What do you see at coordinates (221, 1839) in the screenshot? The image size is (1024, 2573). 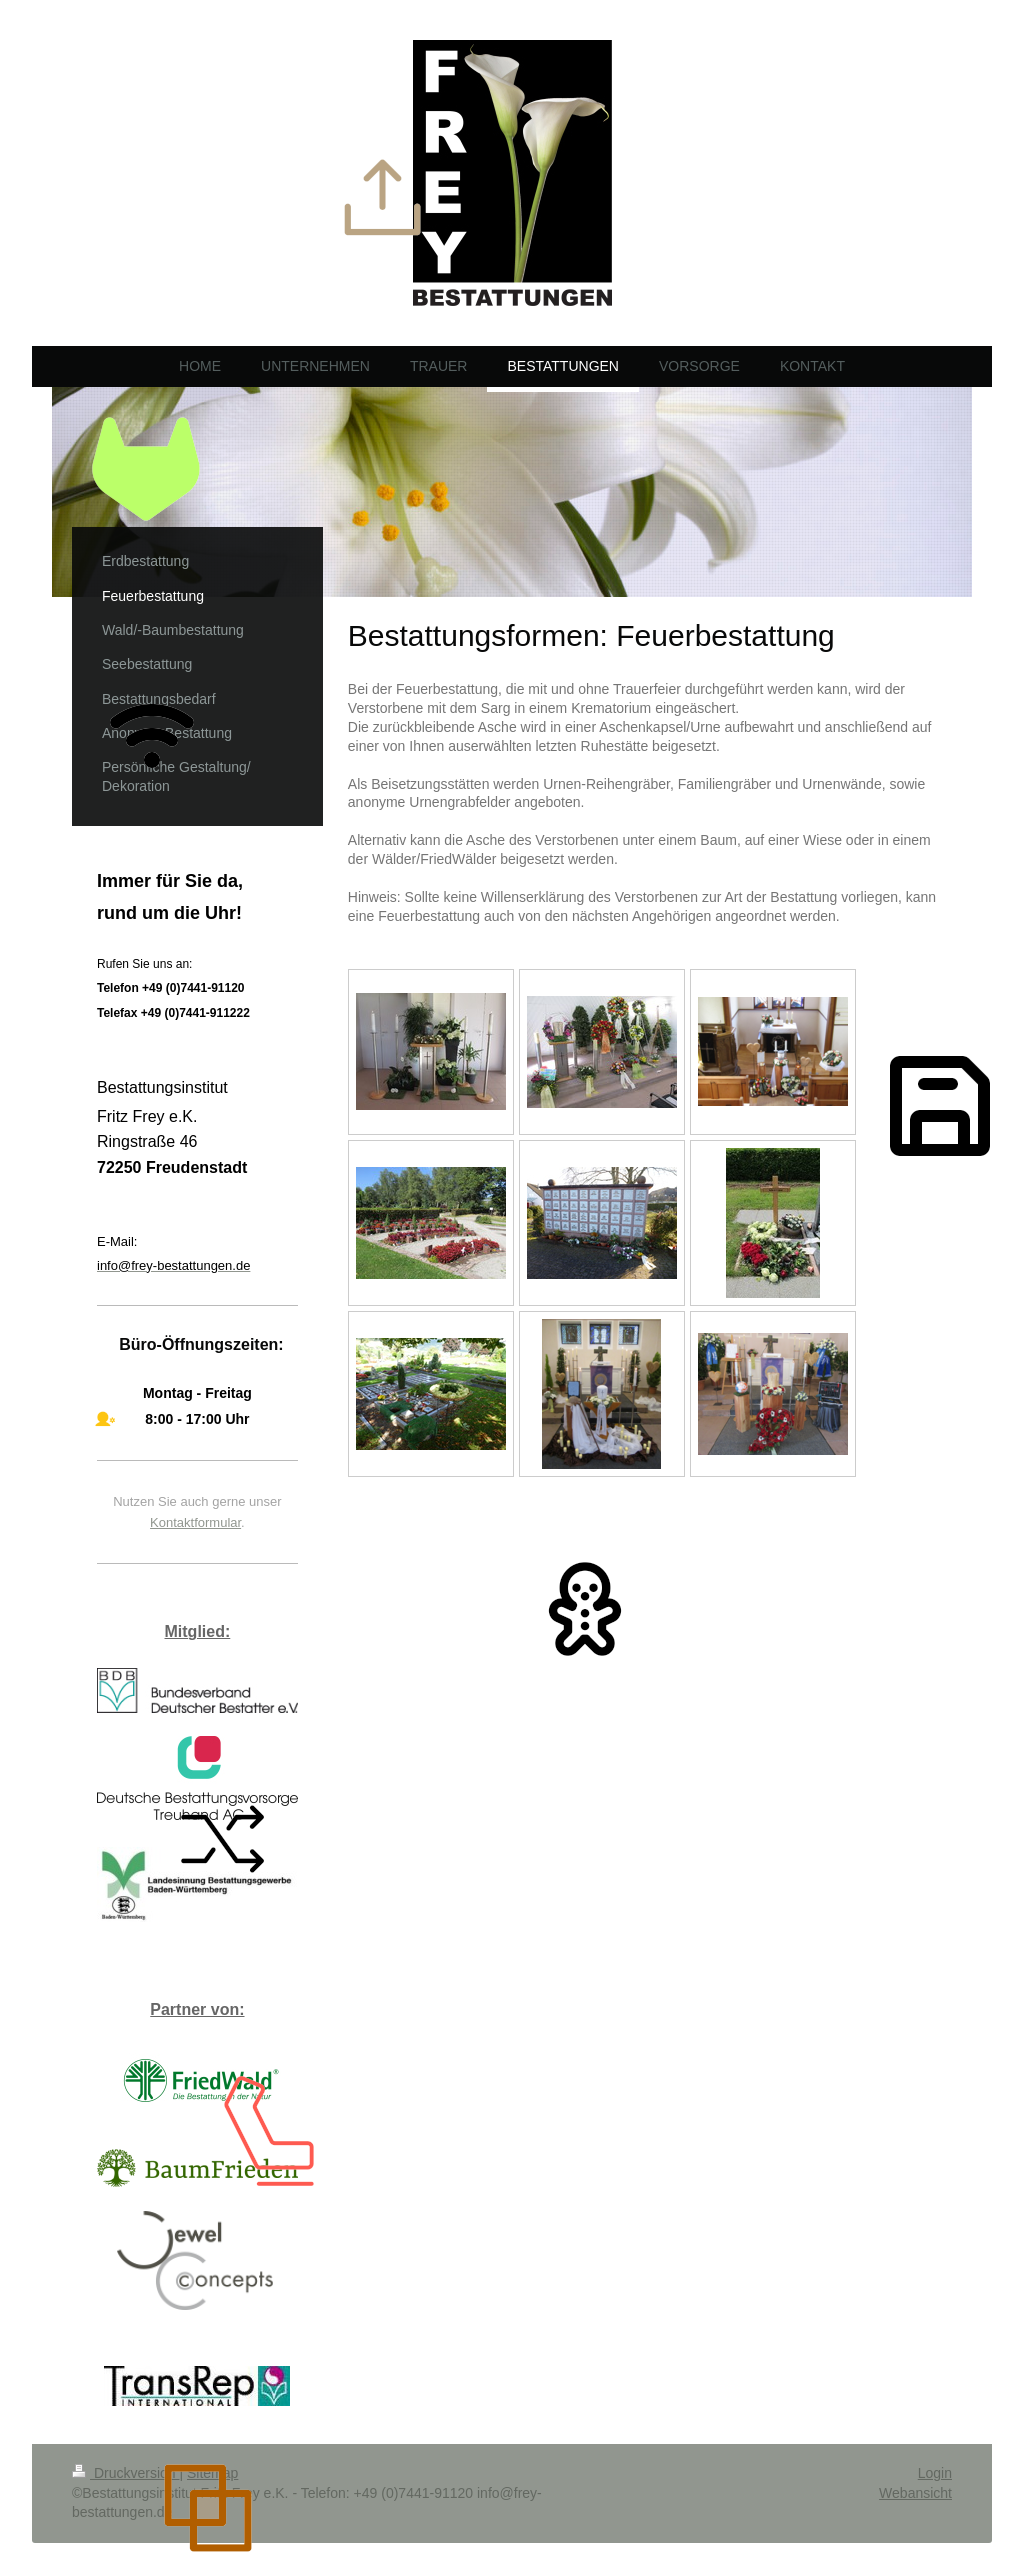 I see `shuffle playlist or queue order` at bounding box center [221, 1839].